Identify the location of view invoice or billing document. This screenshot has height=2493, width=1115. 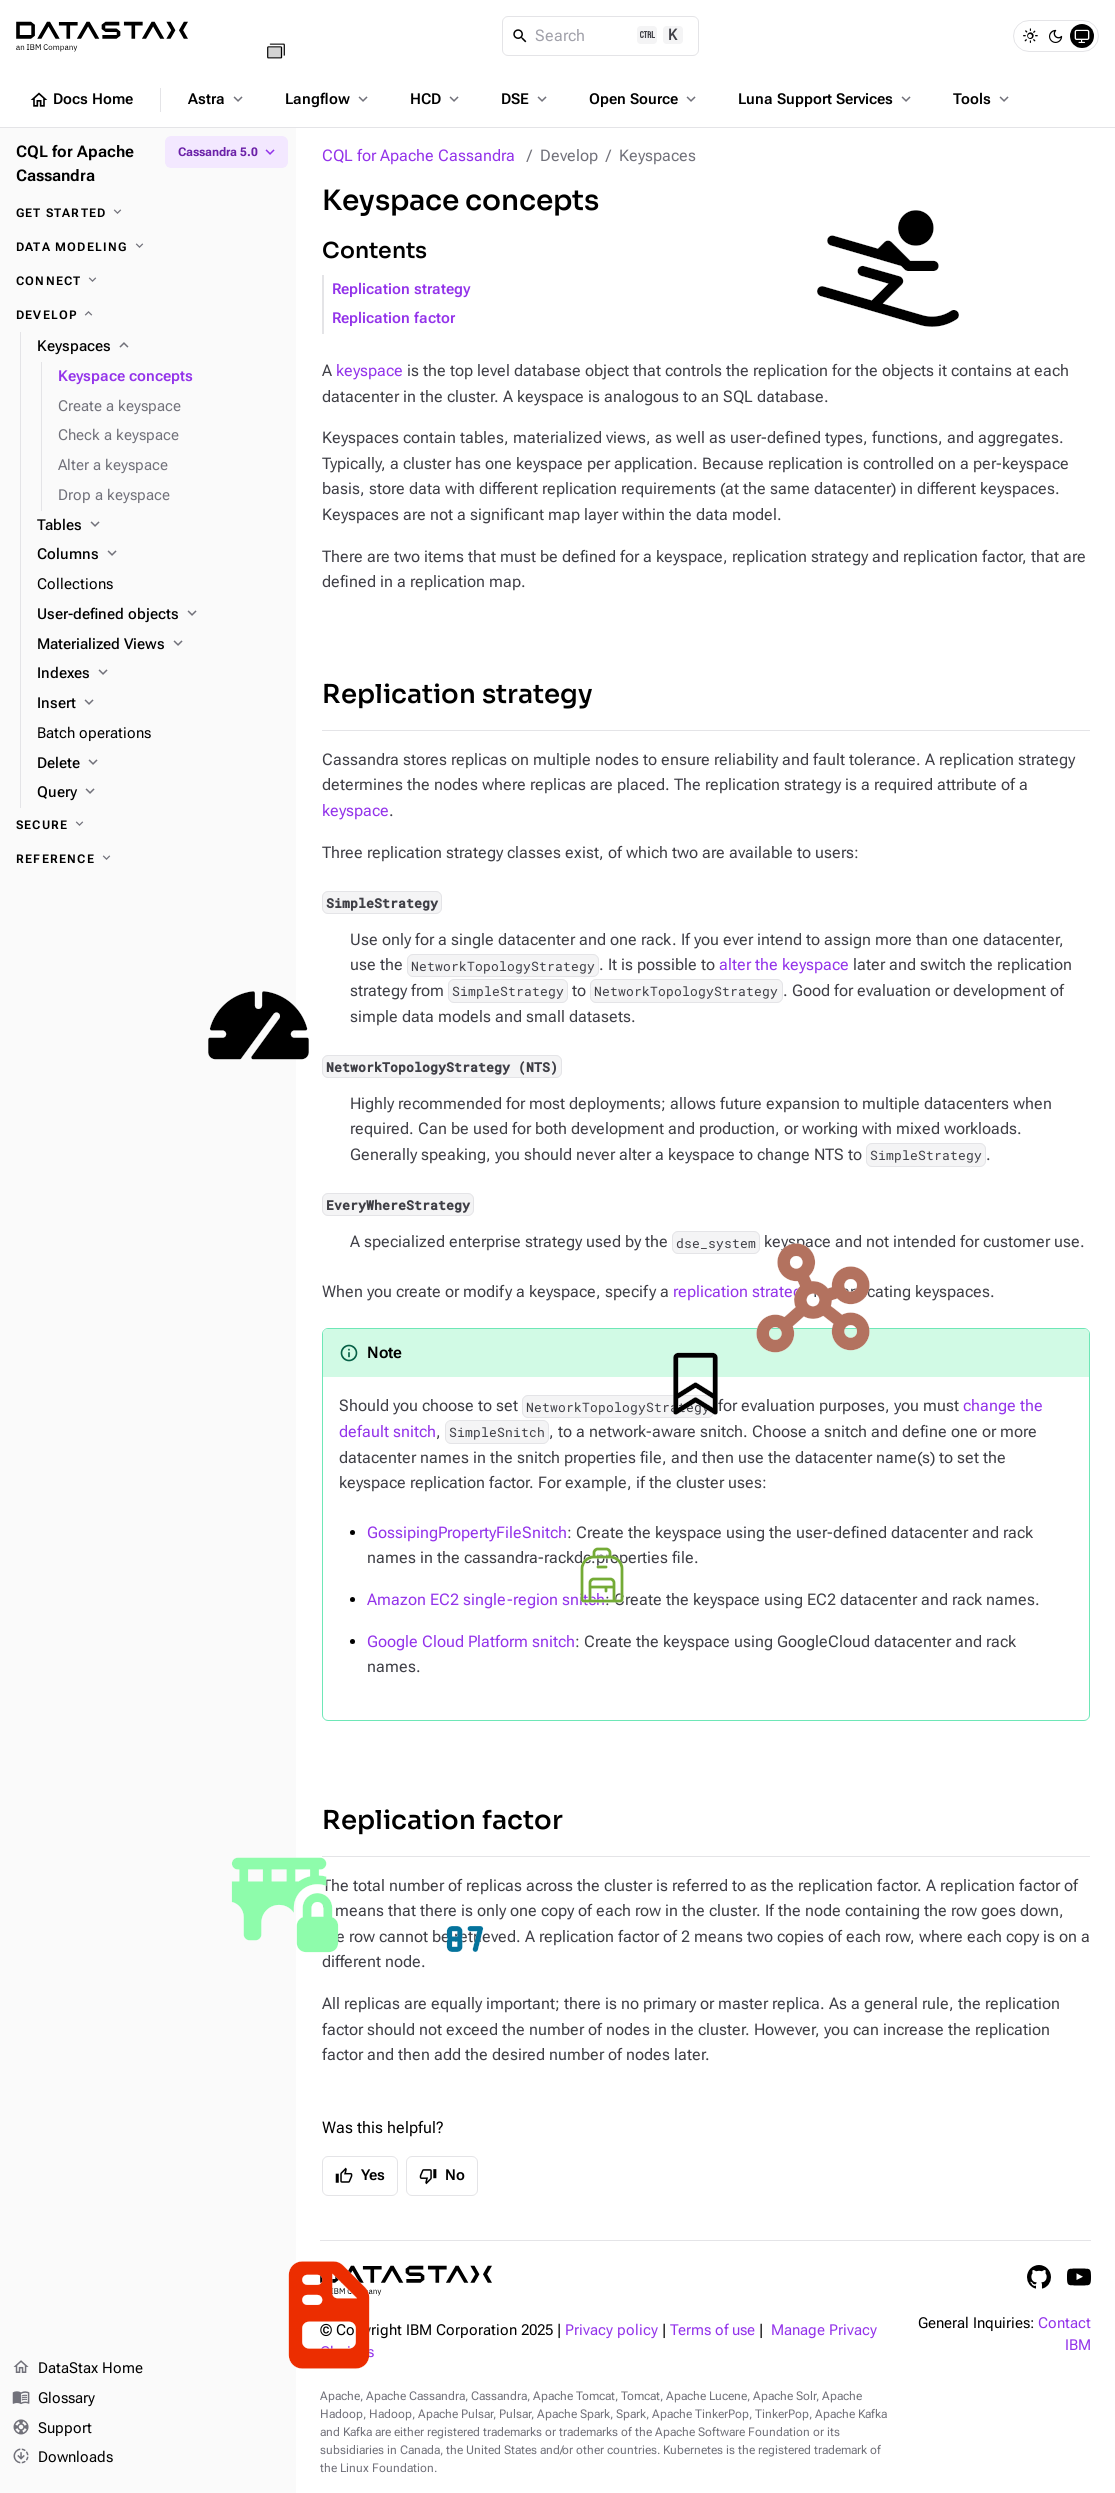
(329, 2315).